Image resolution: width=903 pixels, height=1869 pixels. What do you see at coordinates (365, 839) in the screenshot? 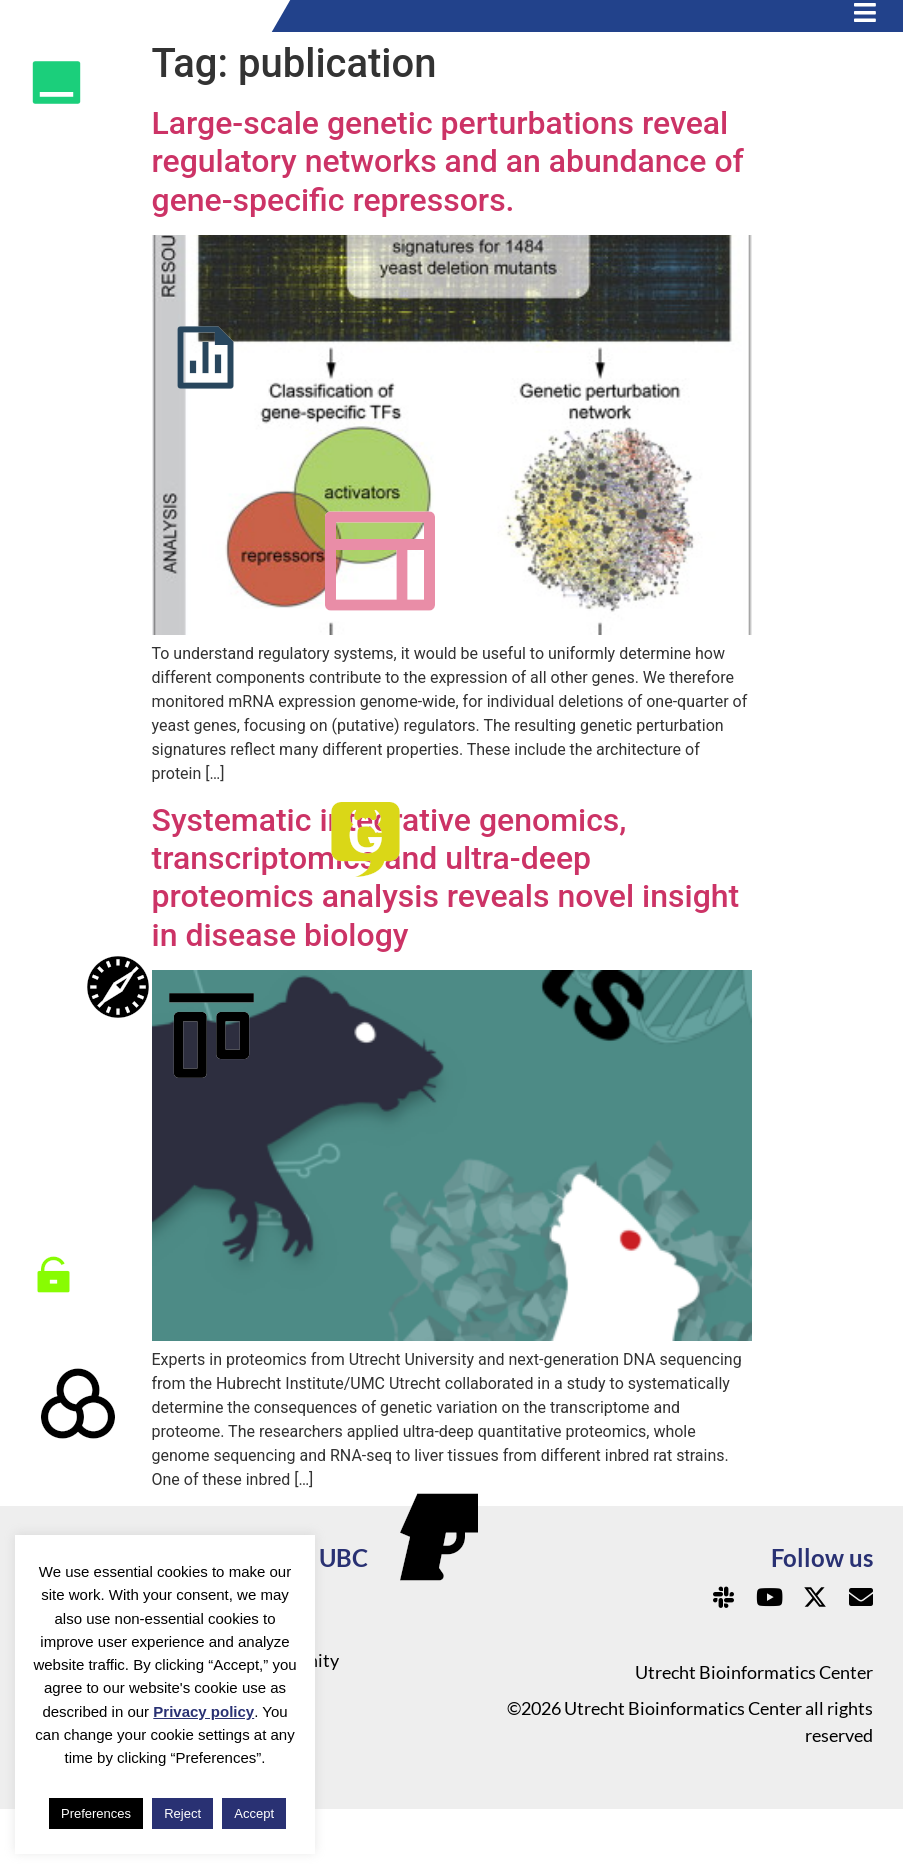
I see `link to GNU Social profile` at bounding box center [365, 839].